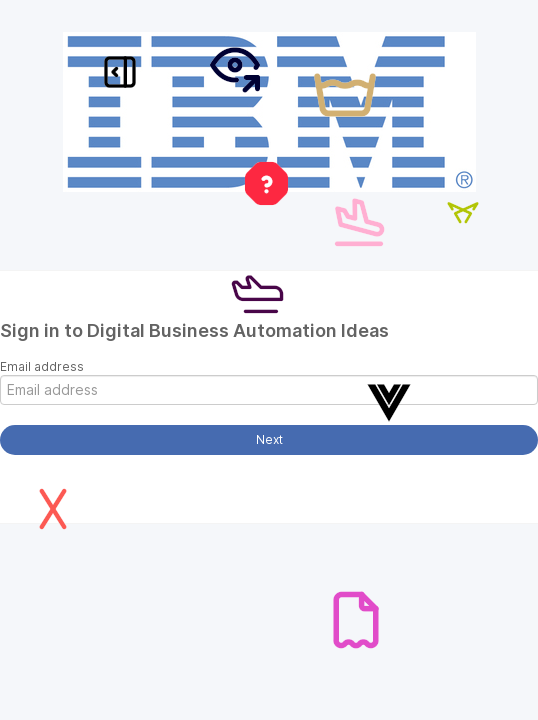  What do you see at coordinates (389, 403) in the screenshot?
I see `Vue.js framework logo` at bounding box center [389, 403].